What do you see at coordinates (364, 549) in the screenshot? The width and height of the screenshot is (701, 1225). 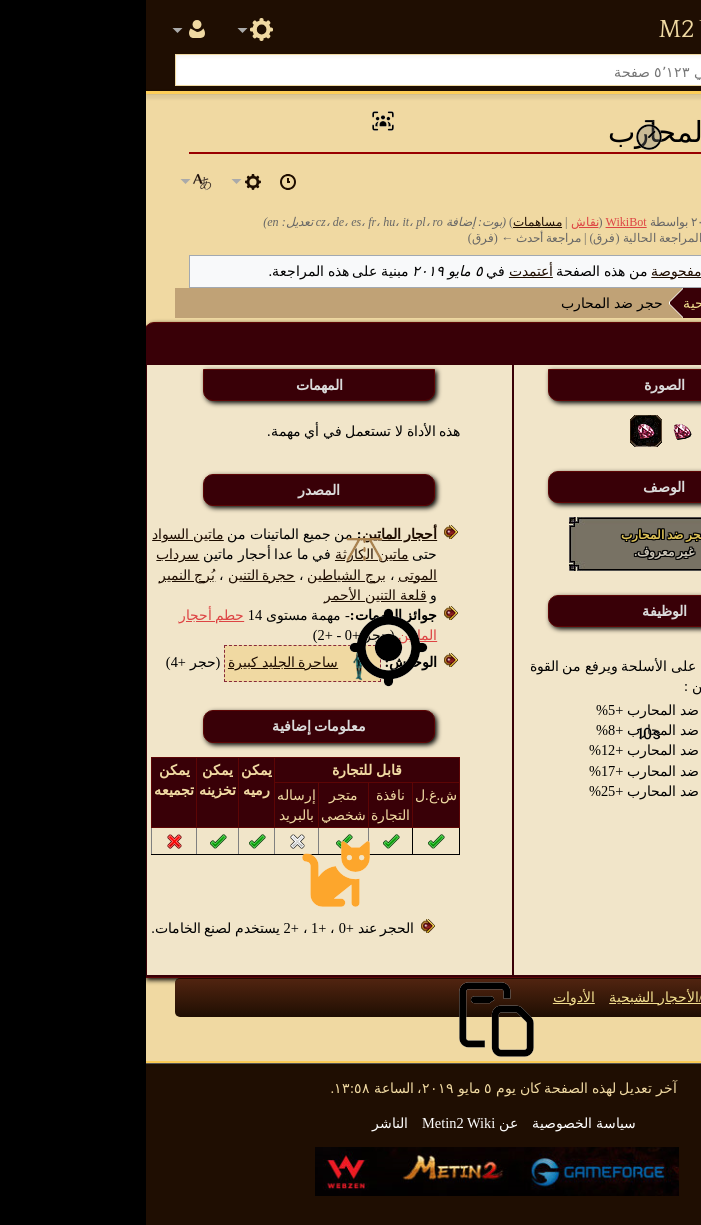 I see `view directions or navigation` at bounding box center [364, 549].